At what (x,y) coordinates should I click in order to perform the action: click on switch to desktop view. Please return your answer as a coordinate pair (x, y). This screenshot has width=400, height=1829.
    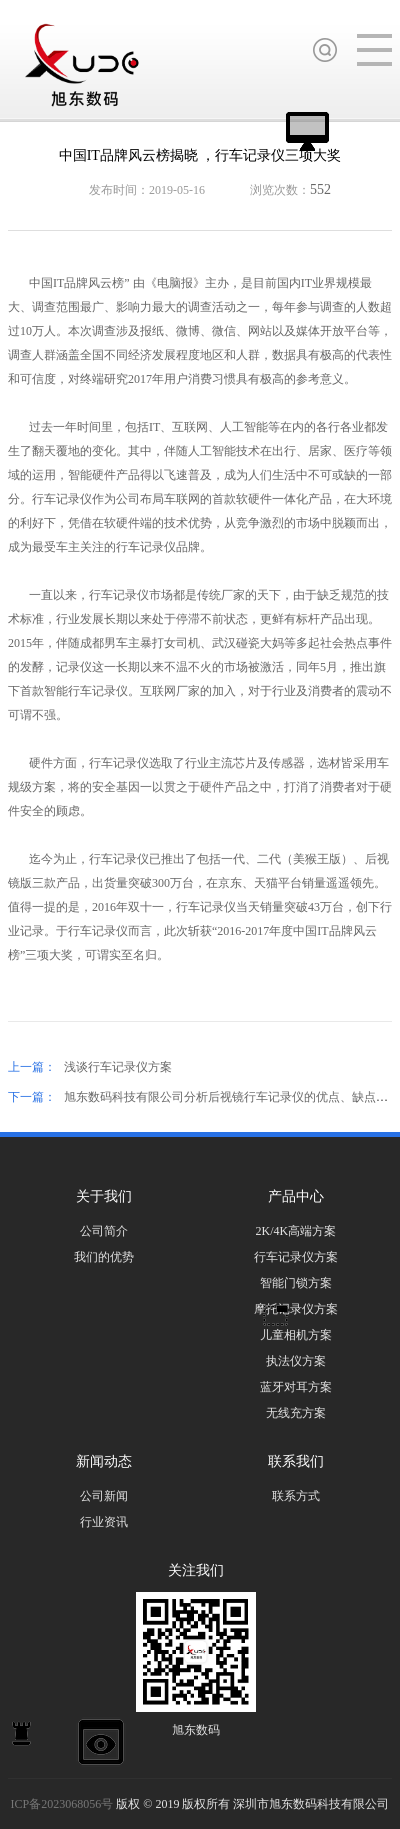
    Looking at the image, I should click on (307, 131).